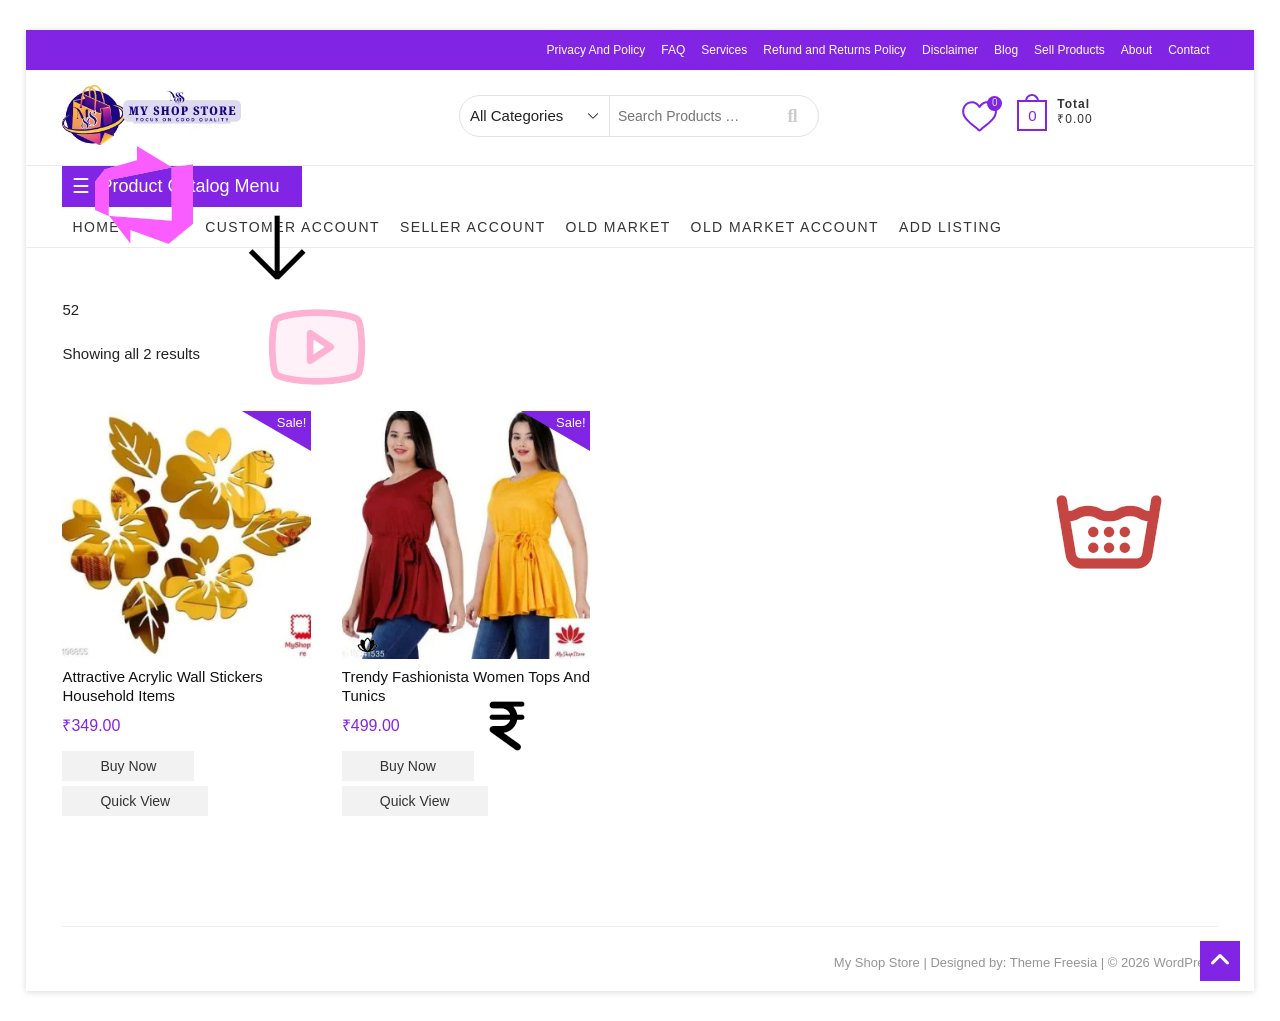 The image size is (1280, 1021). What do you see at coordinates (144, 195) in the screenshot?
I see `open azure devops integration` at bounding box center [144, 195].